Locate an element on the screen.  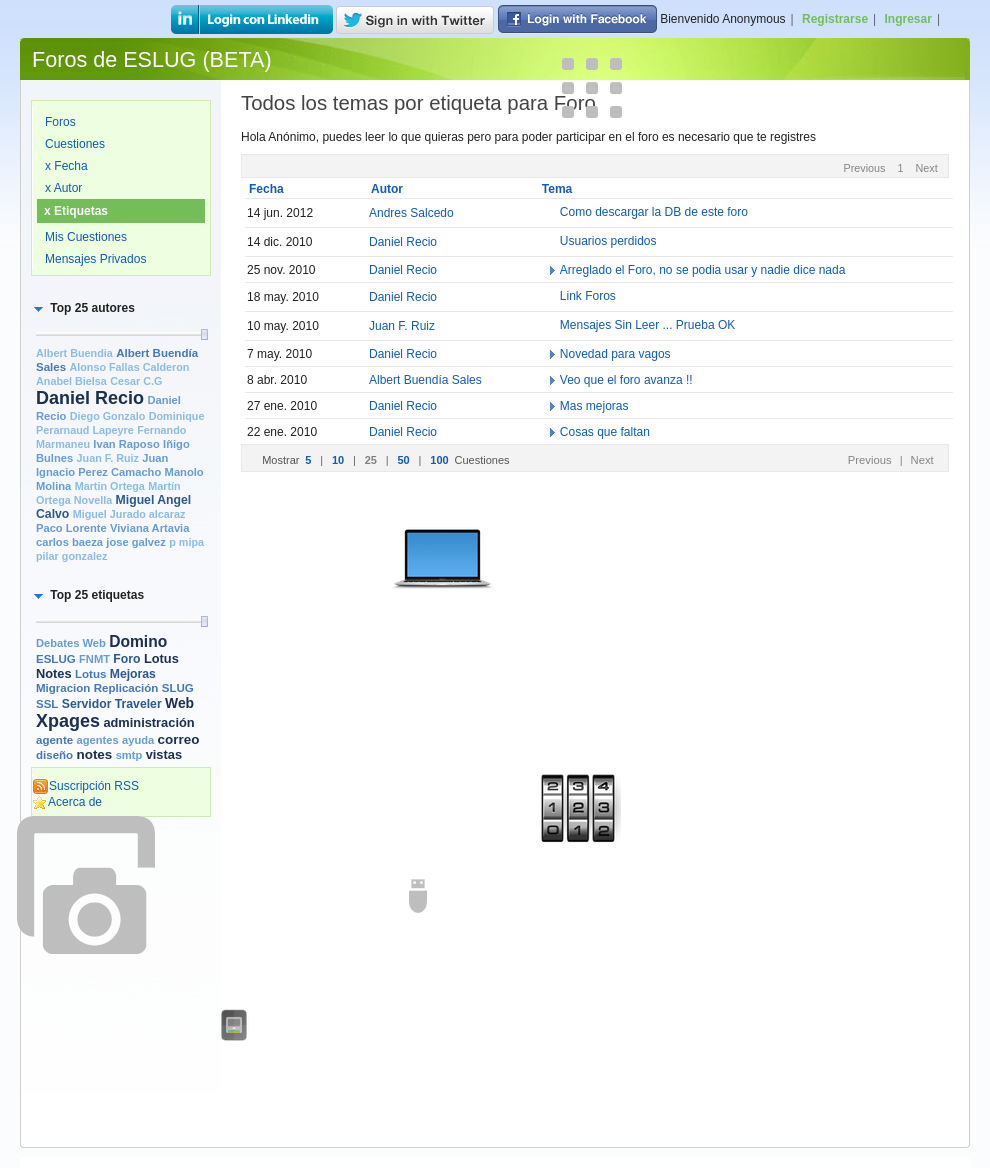
represents this macbook air in system settings is located at coordinates (442, 550).